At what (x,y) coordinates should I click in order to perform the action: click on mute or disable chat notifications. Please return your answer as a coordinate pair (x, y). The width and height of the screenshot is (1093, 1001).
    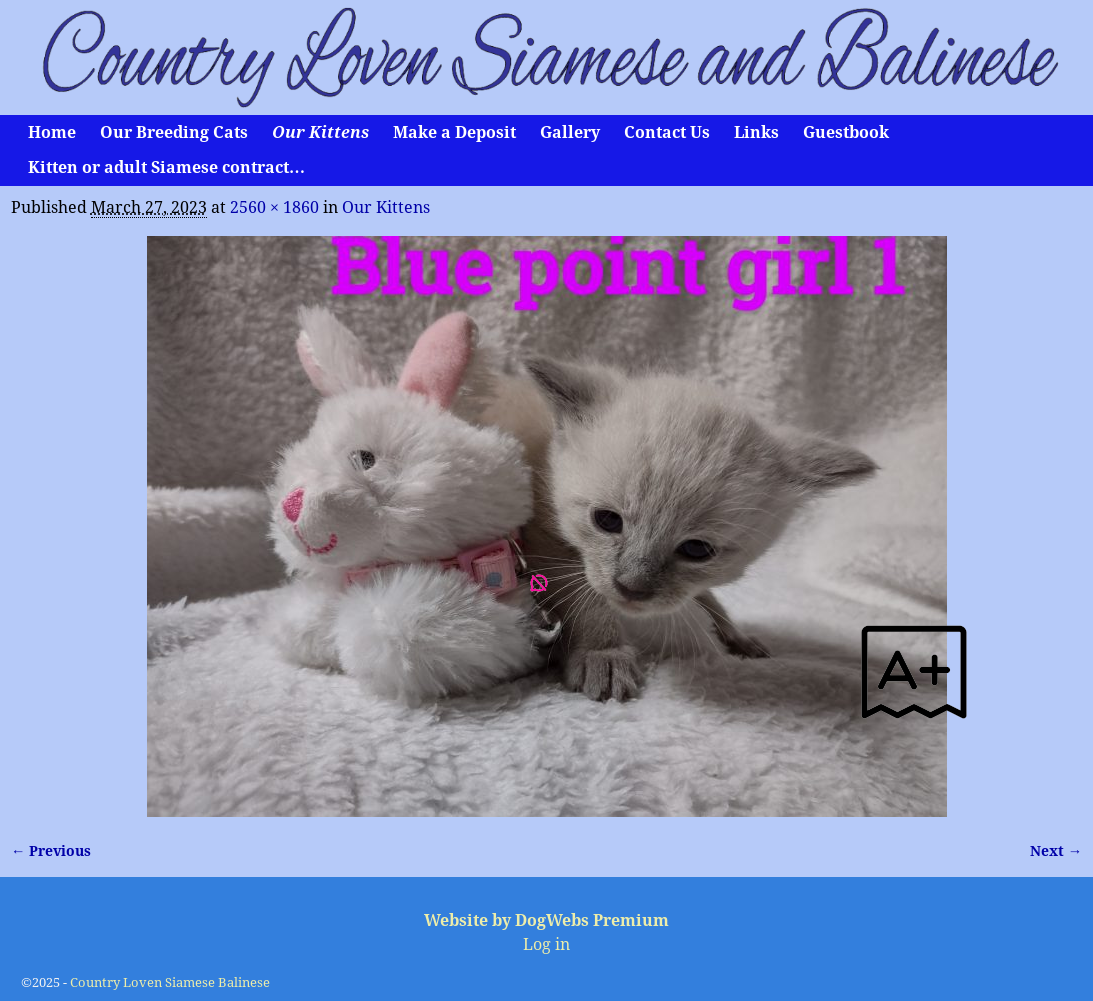
    Looking at the image, I should click on (539, 583).